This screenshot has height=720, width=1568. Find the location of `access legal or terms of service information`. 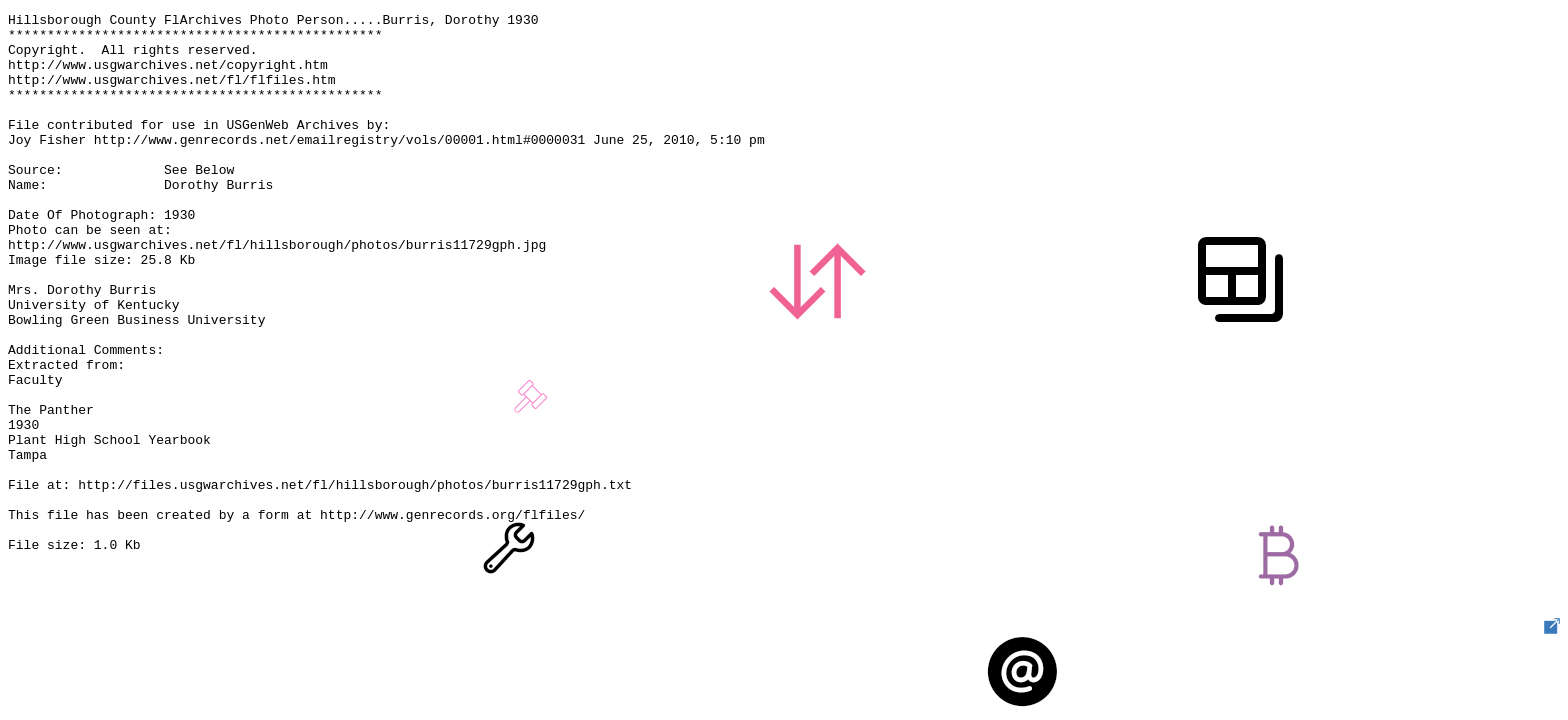

access legal or terms of service information is located at coordinates (529, 397).